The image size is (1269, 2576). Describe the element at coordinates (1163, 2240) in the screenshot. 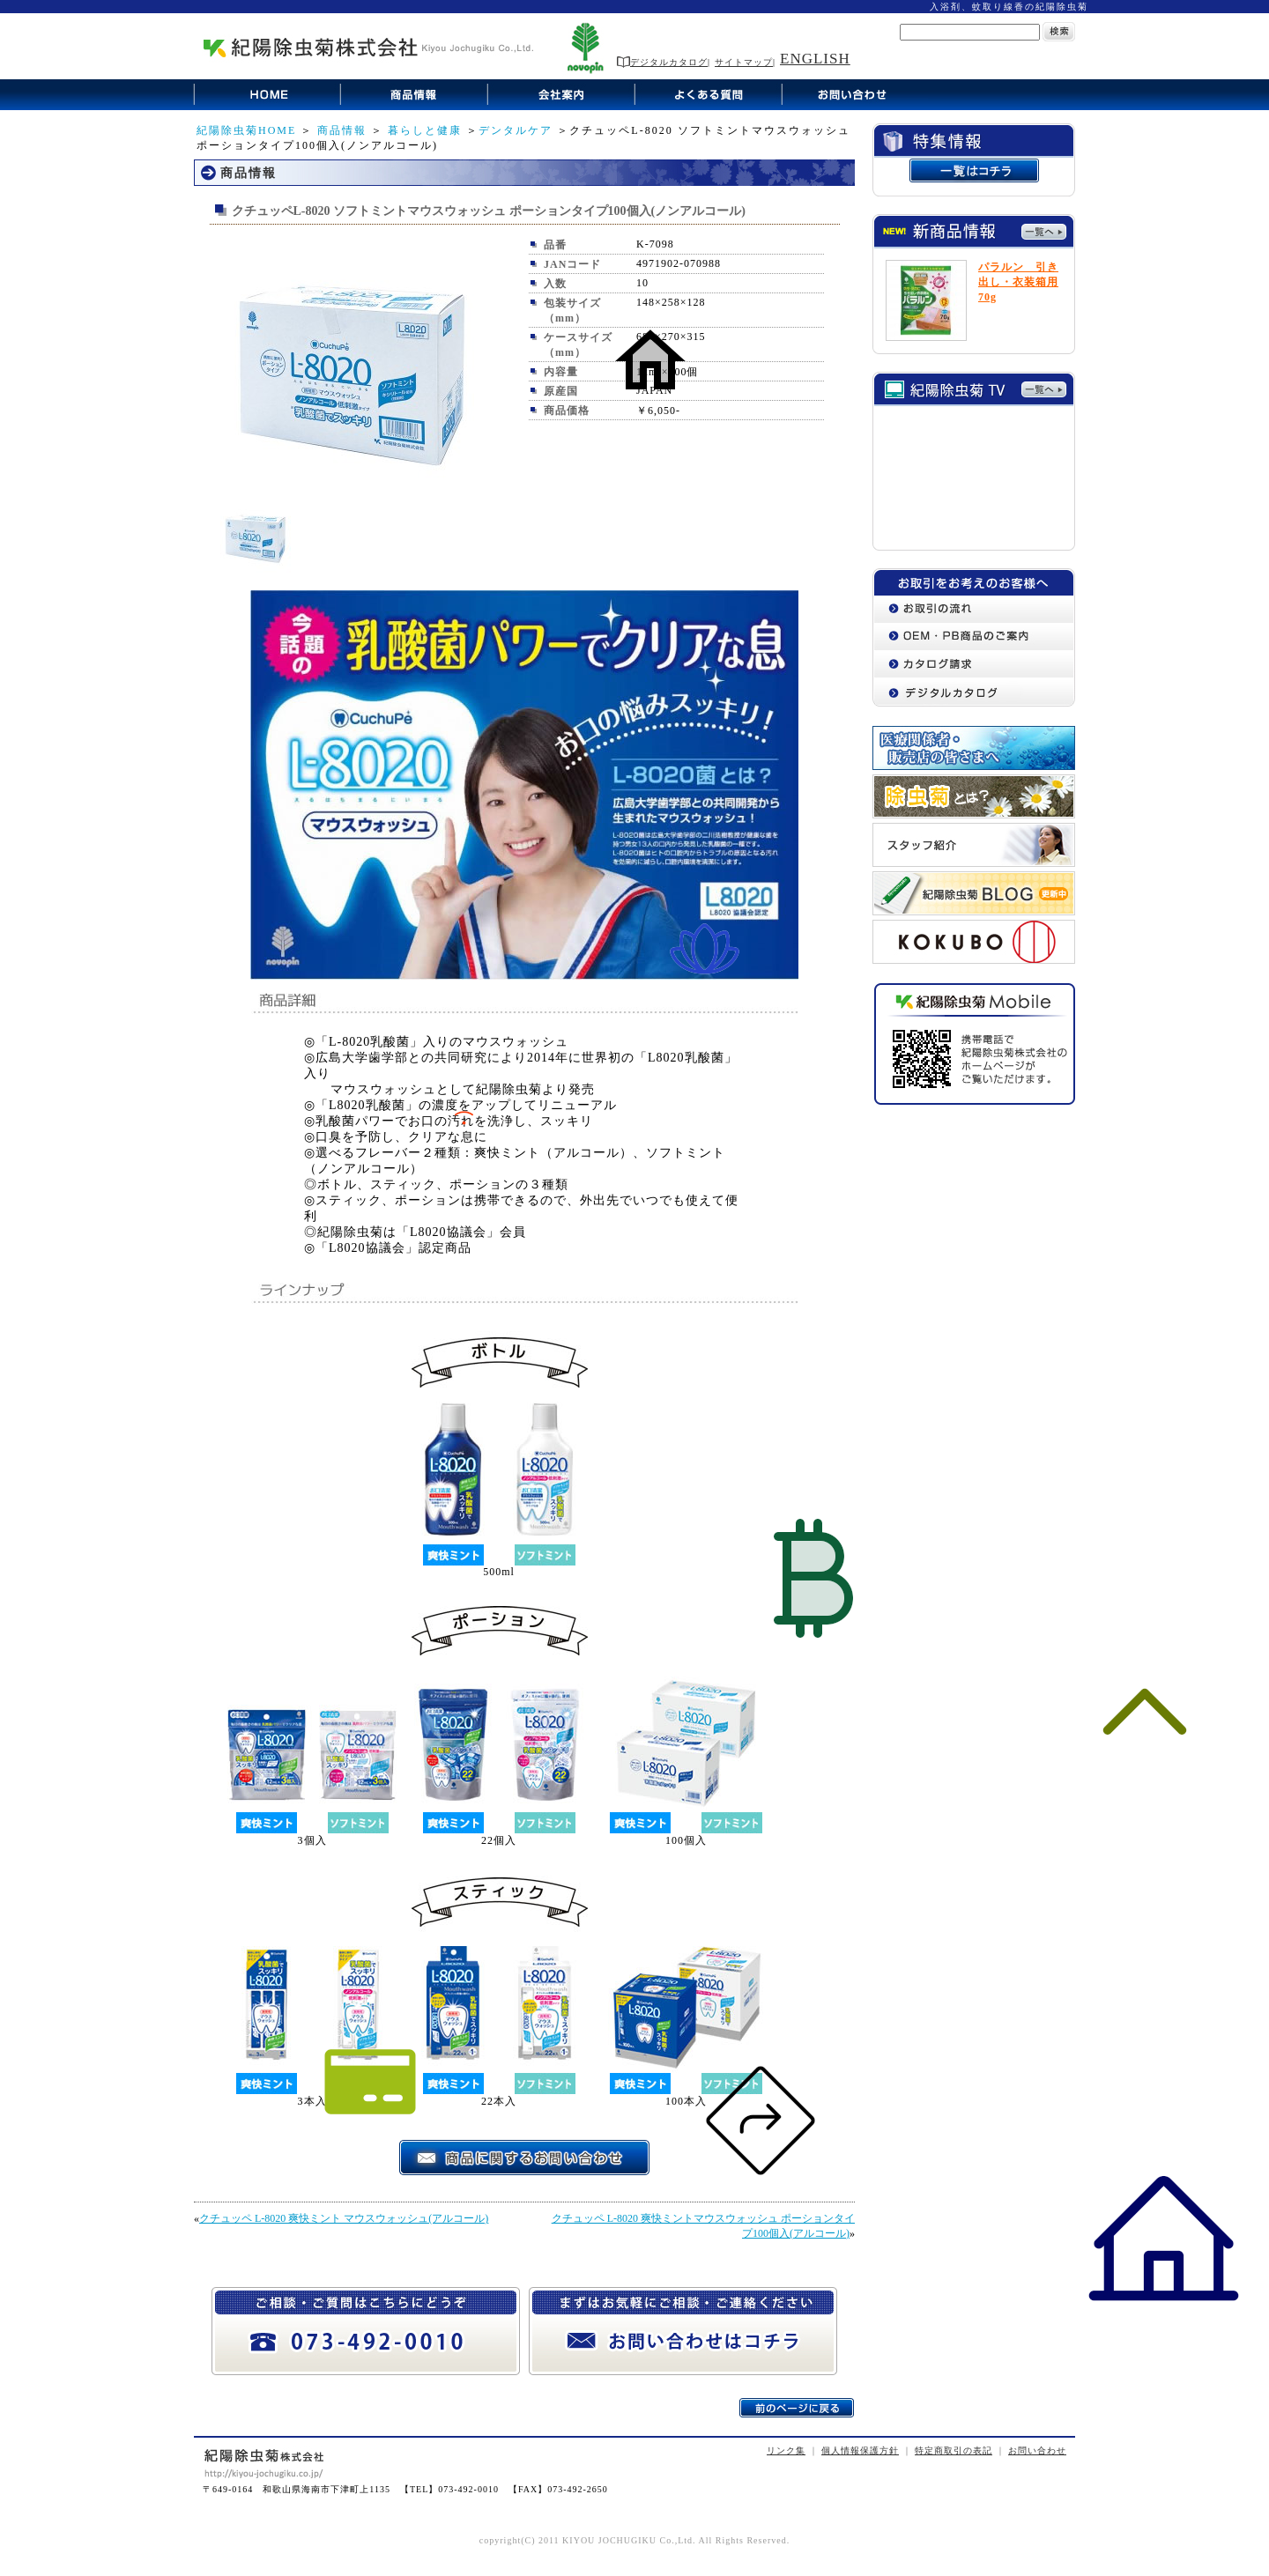

I see `navigate to home screen` at that location.